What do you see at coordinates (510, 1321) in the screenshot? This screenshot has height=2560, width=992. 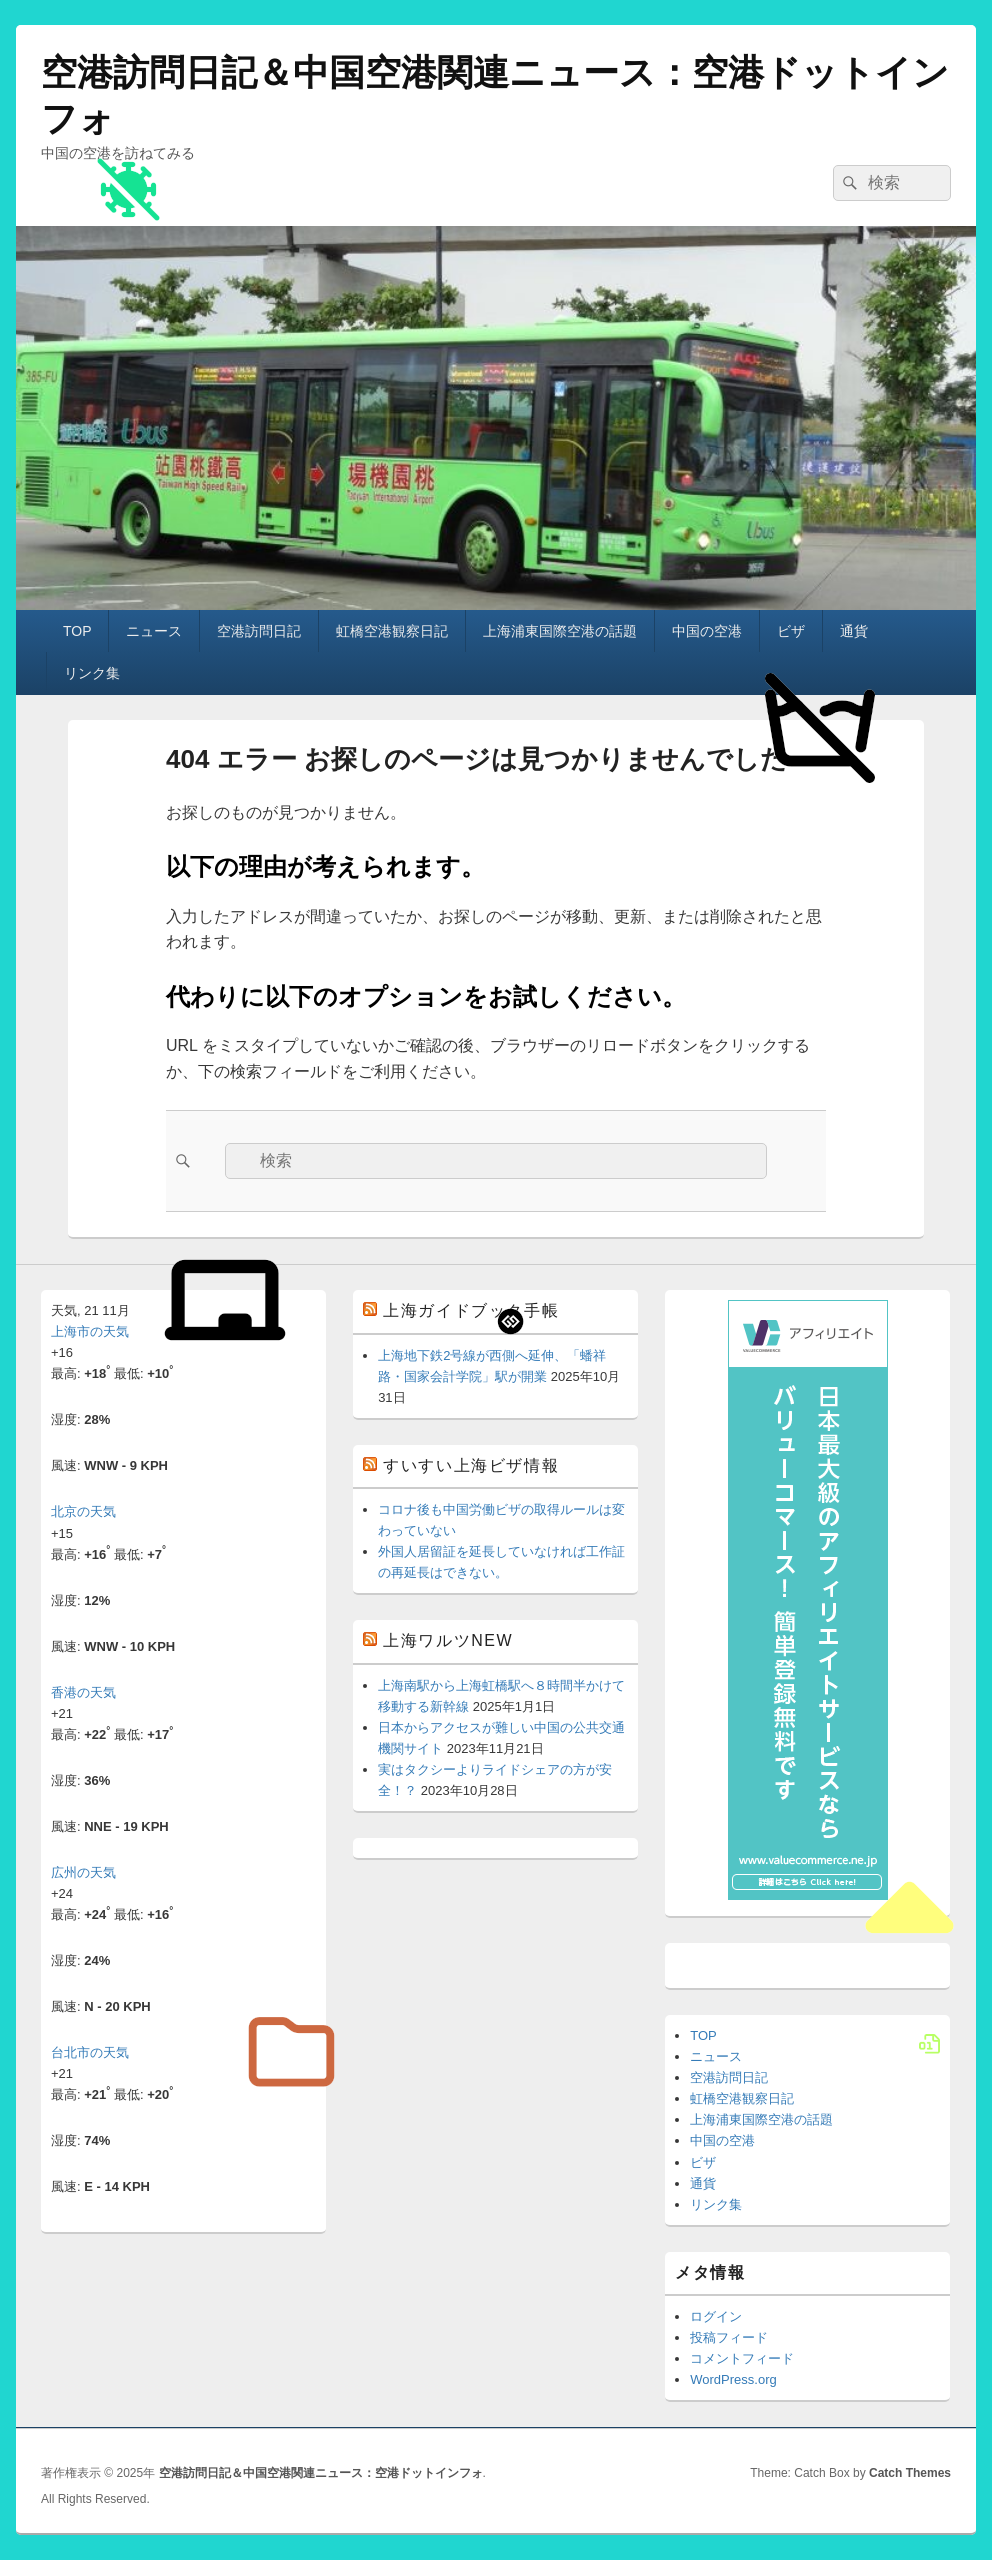 I see `GG.deals logo` at bounding box center [510, 1321].